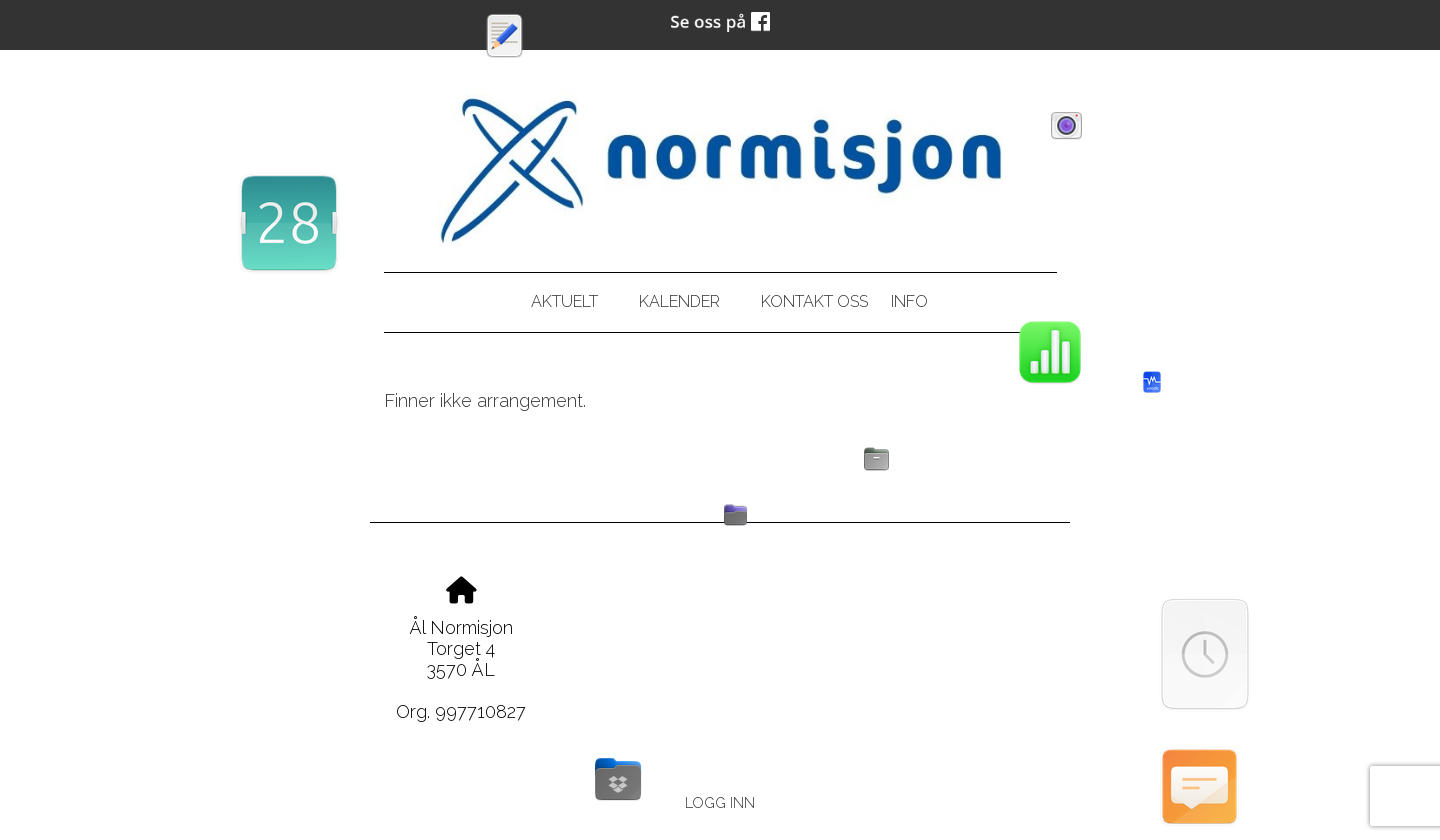  Describe the element at coordinates (1205, 654) in the screenshot. I see `image is currently loading` at that location.